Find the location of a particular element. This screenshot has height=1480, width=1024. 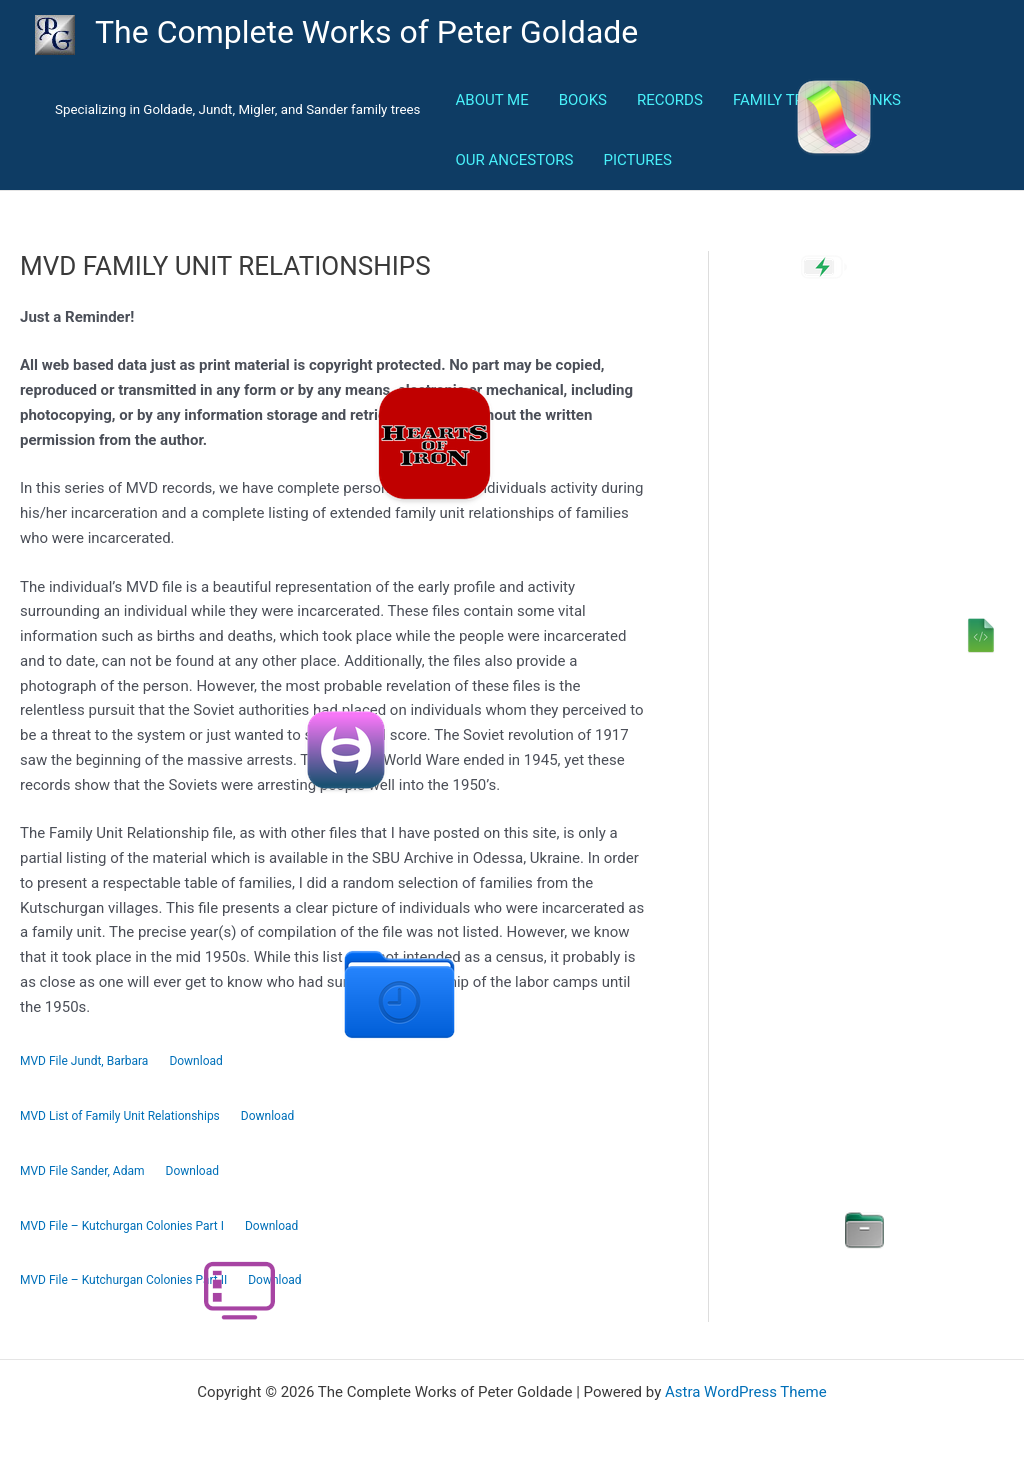

open HyperPlay gaming launcher is located at coordinates (346, 750).